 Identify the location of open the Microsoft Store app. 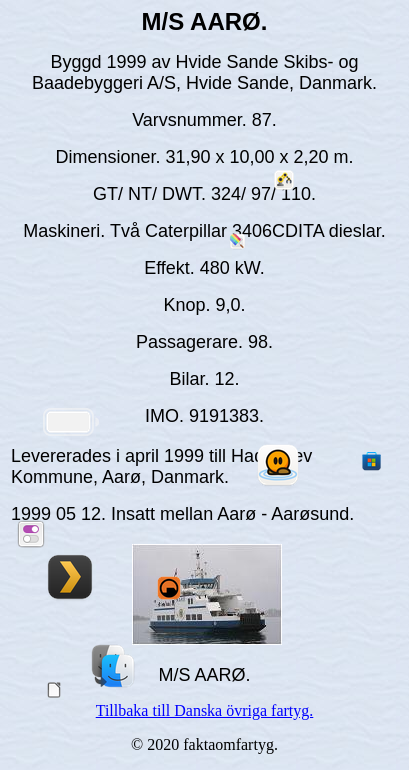
(371, 461).